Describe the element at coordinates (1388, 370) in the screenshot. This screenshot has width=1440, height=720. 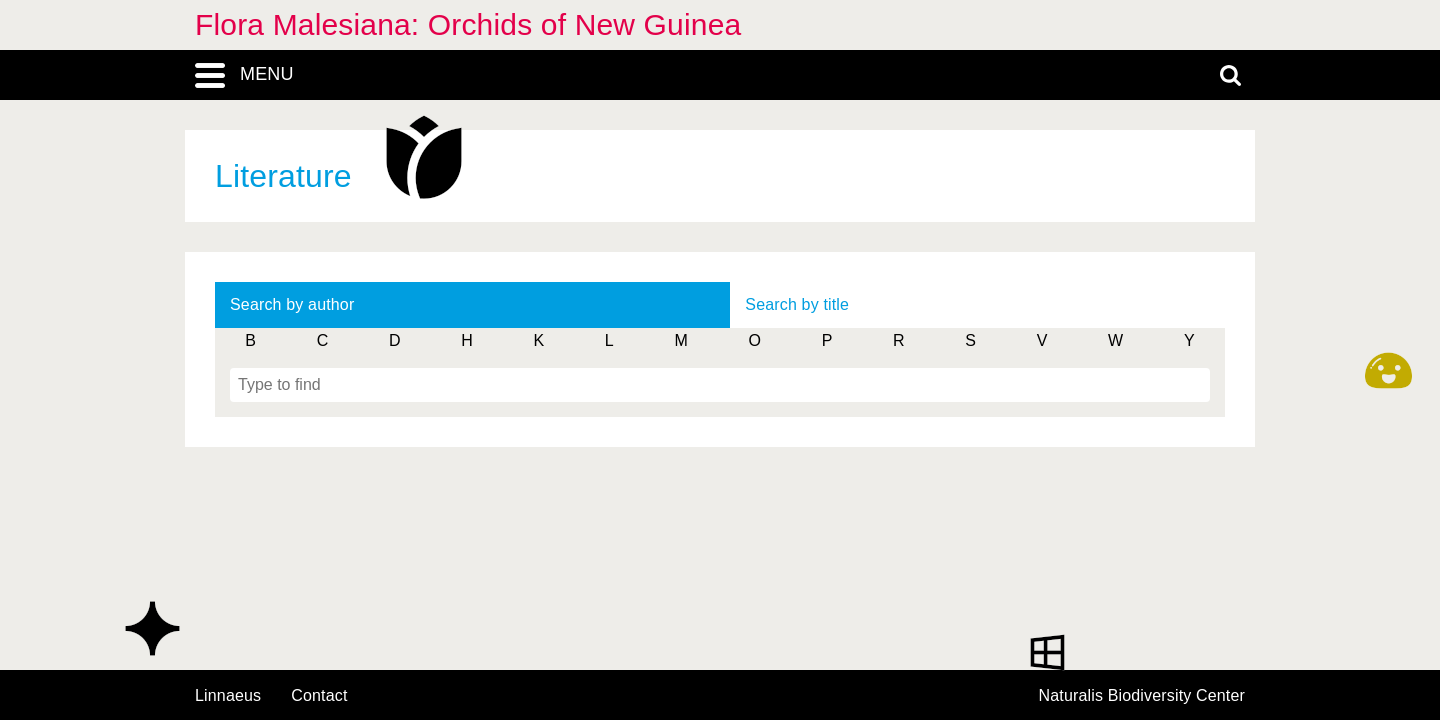
I see `docsify documentation platform logo` at that location.